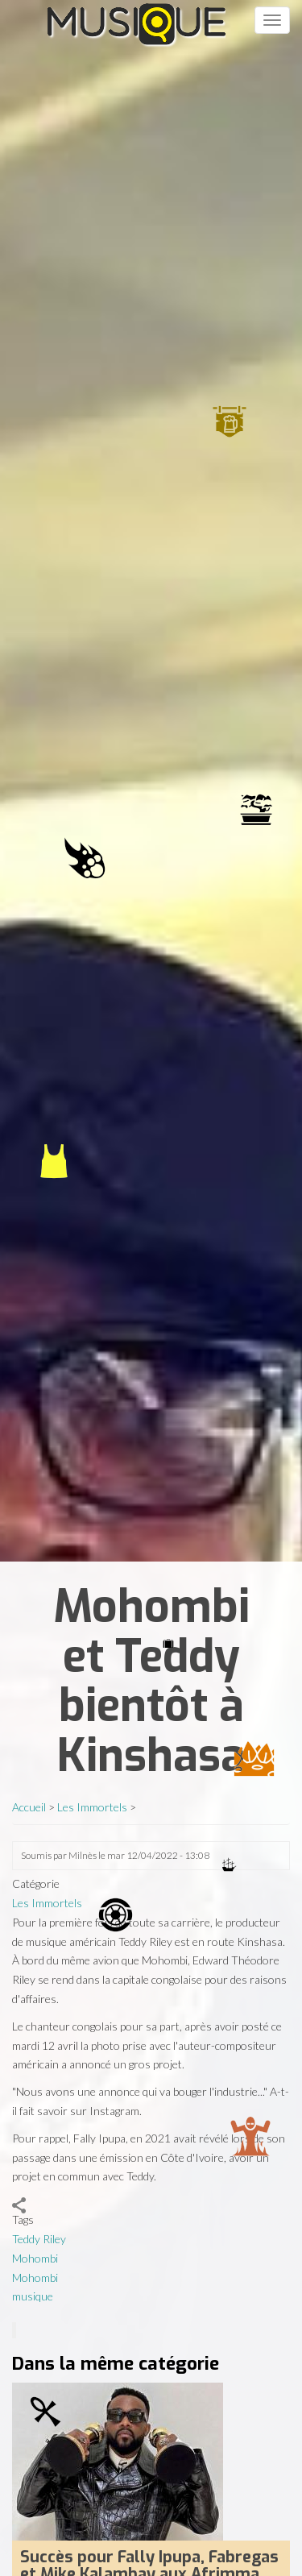 This screenshot has height=2576, width=302. What do you see at coordinates (54, 1161) in the screenshot?
I see `browse sleeveless tops in clothing store` at bounding box center [54, 1161].